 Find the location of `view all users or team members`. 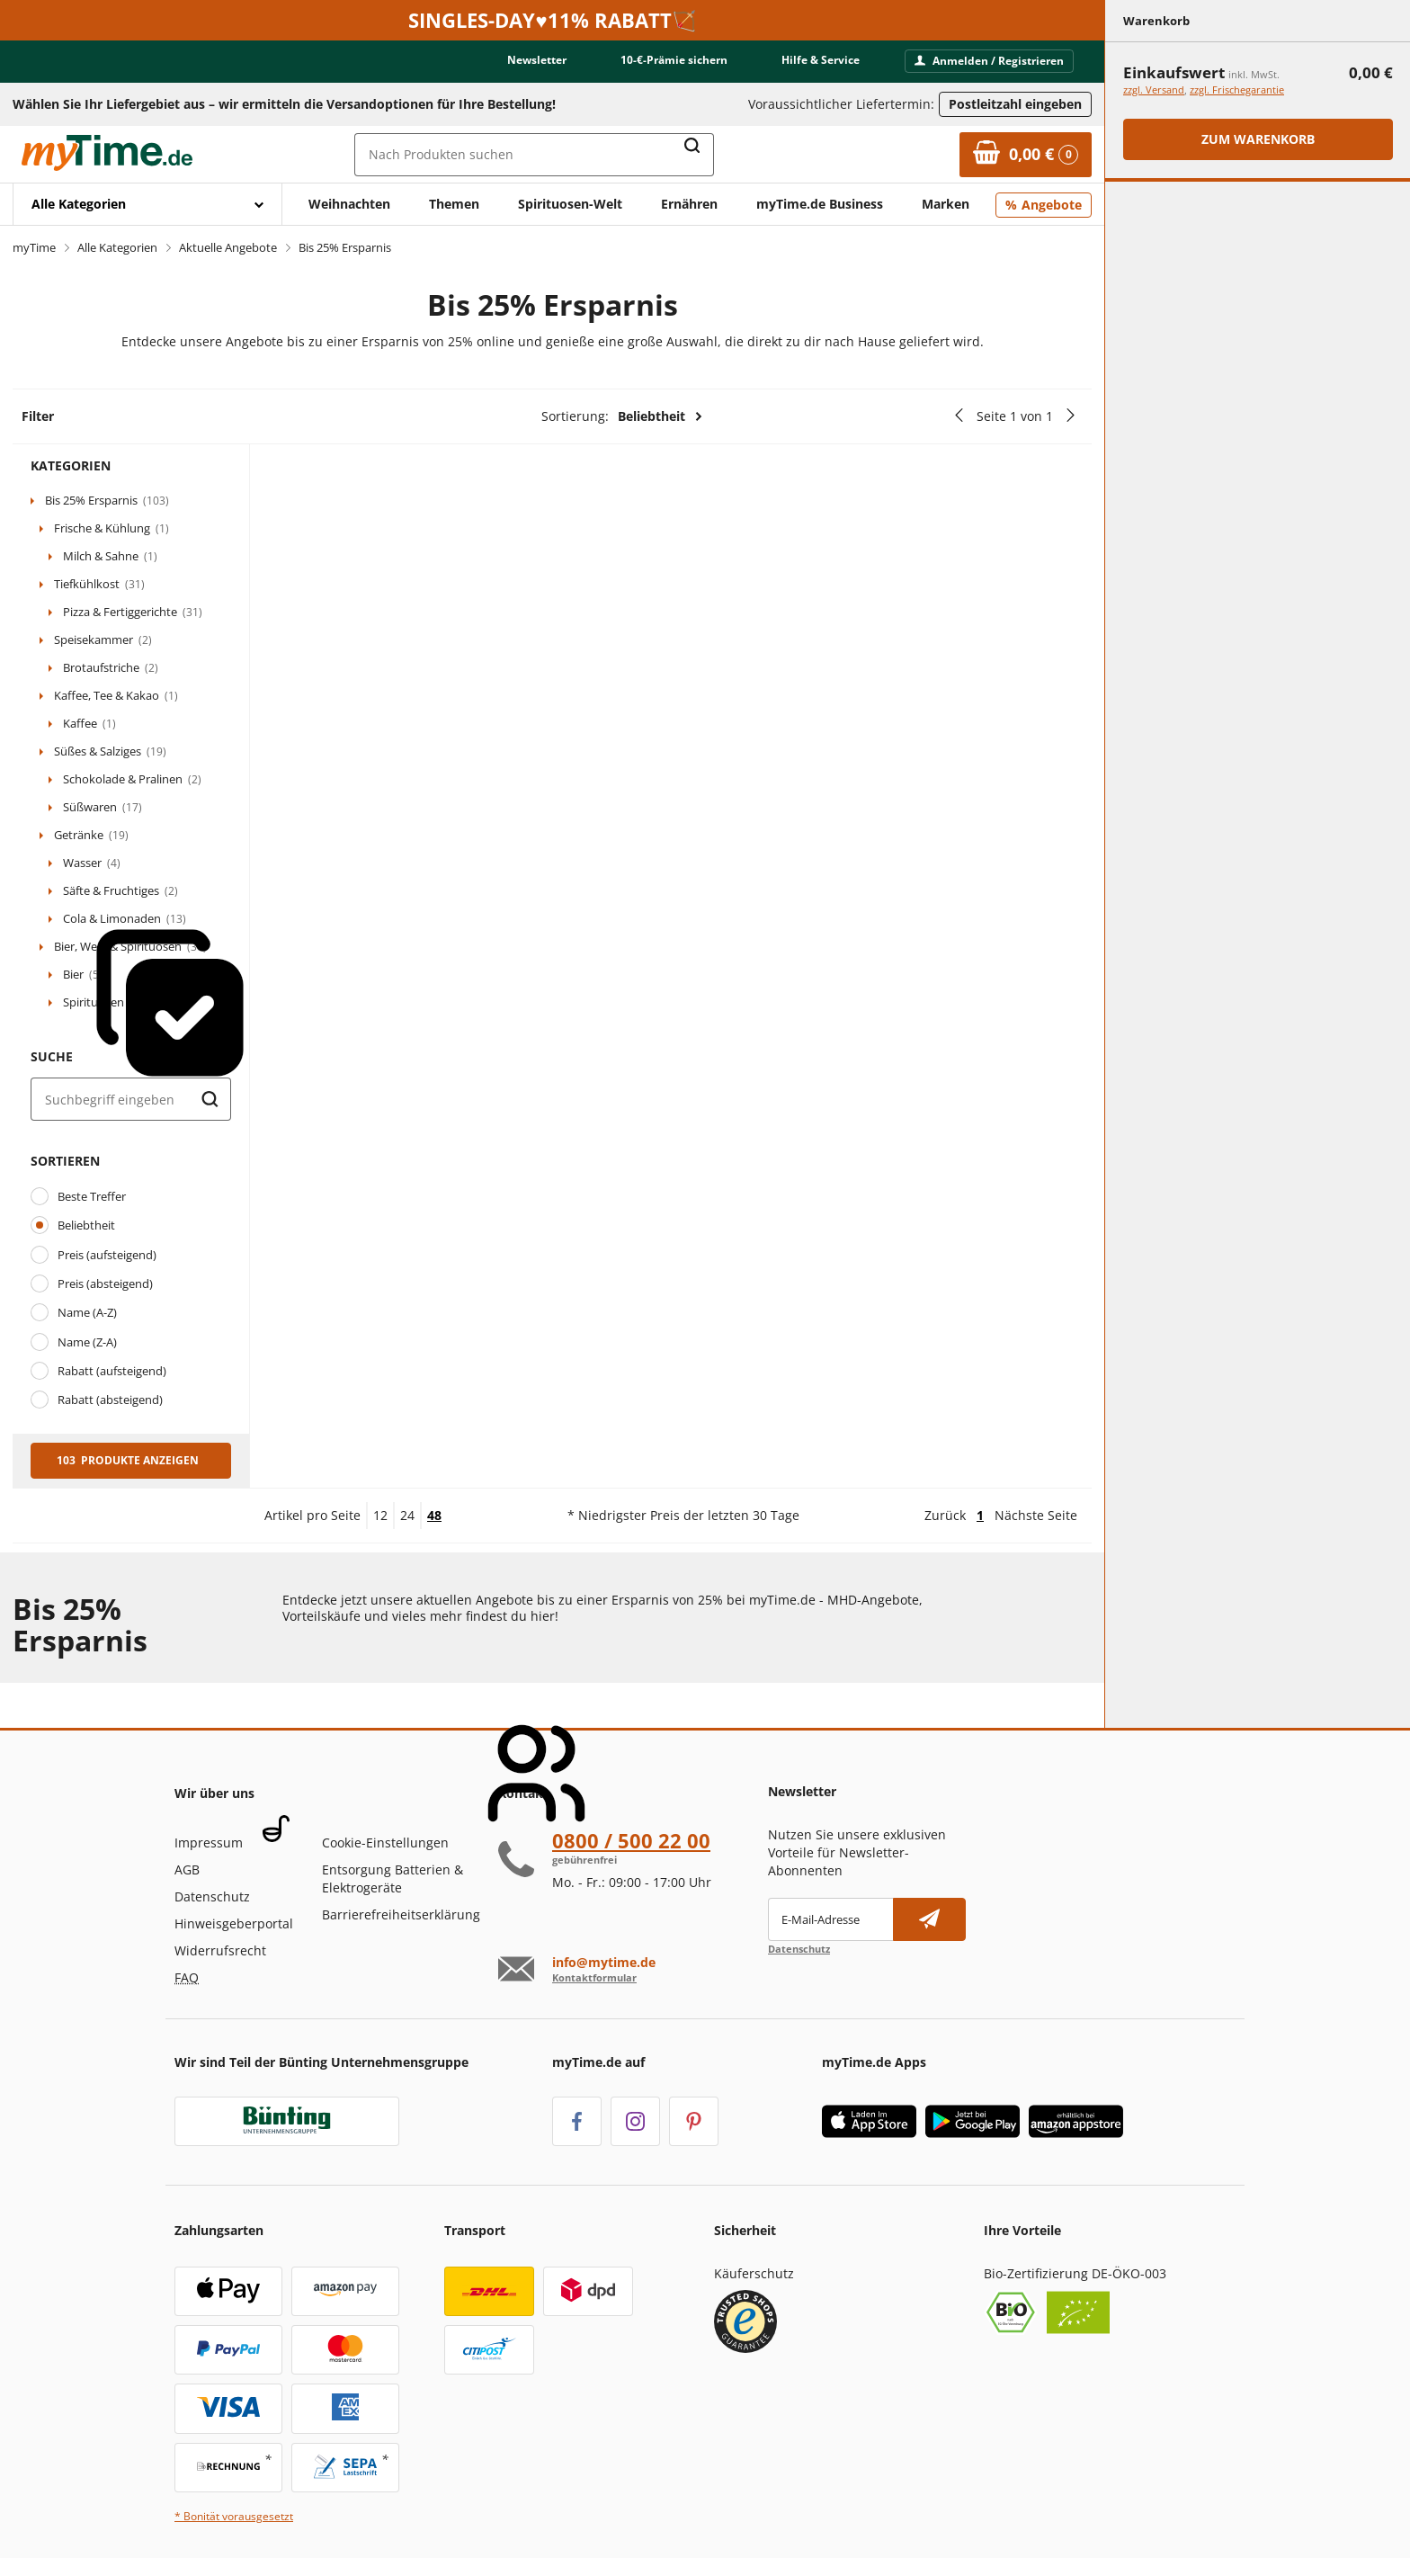

view all users or team members is located at coordinates (536, 1773).